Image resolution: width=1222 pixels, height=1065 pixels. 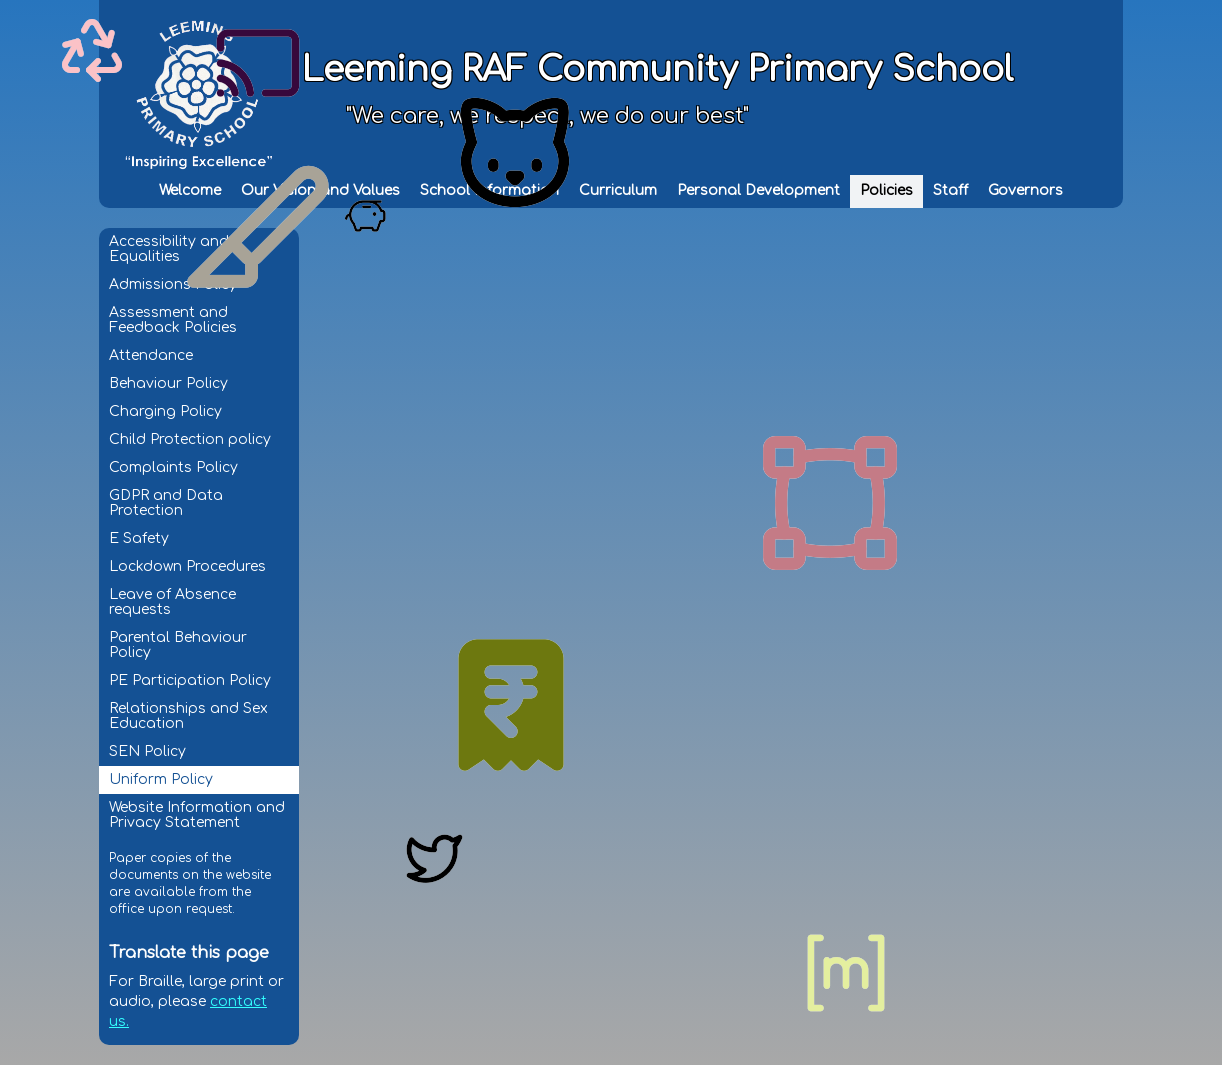 What do you see at coordinates (258, 230) in the screenshot?
I see `slice or cut selected content` at bounding box center [258, 230].